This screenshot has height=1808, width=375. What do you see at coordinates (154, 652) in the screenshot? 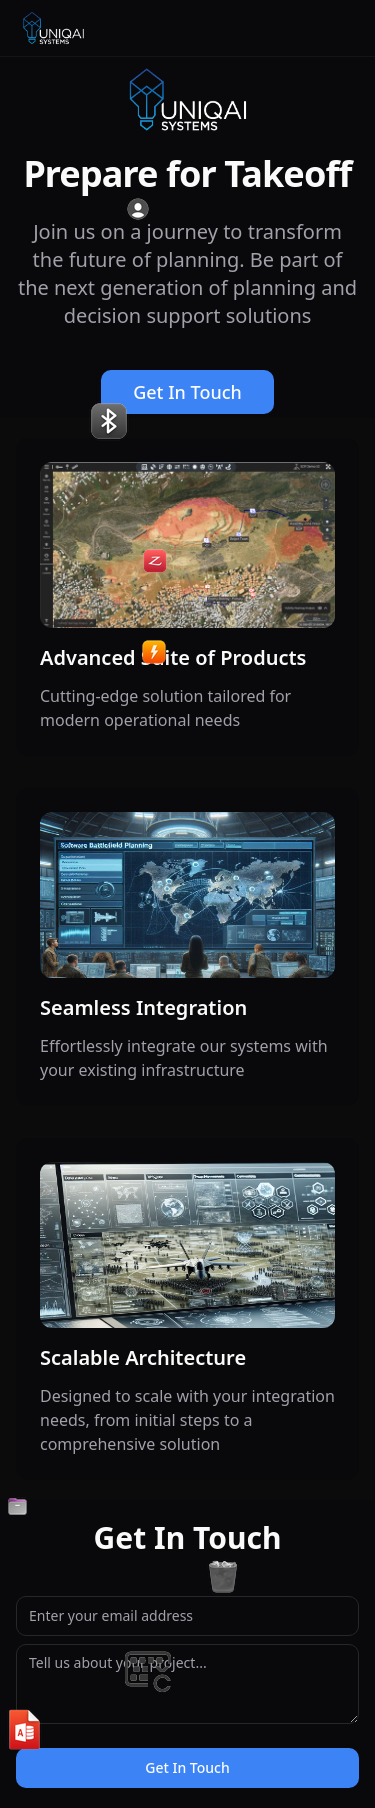
I see `open newsflash rss reader app` at bounding box center [154, 652].